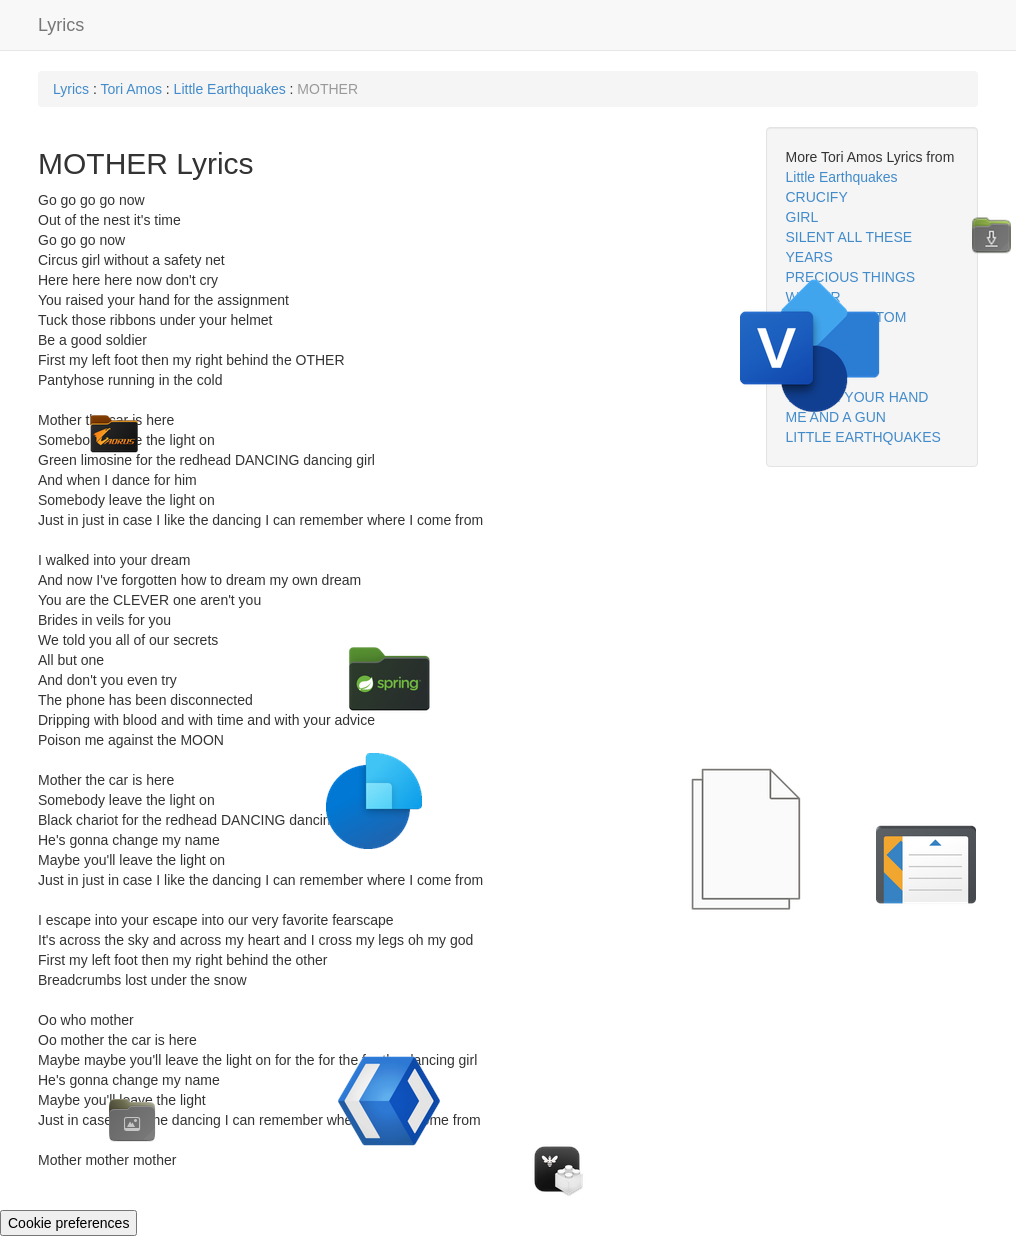 This screenshot has height=1236, width=1016. I want to click on open aorus gaming software folder, so click(114, 435).